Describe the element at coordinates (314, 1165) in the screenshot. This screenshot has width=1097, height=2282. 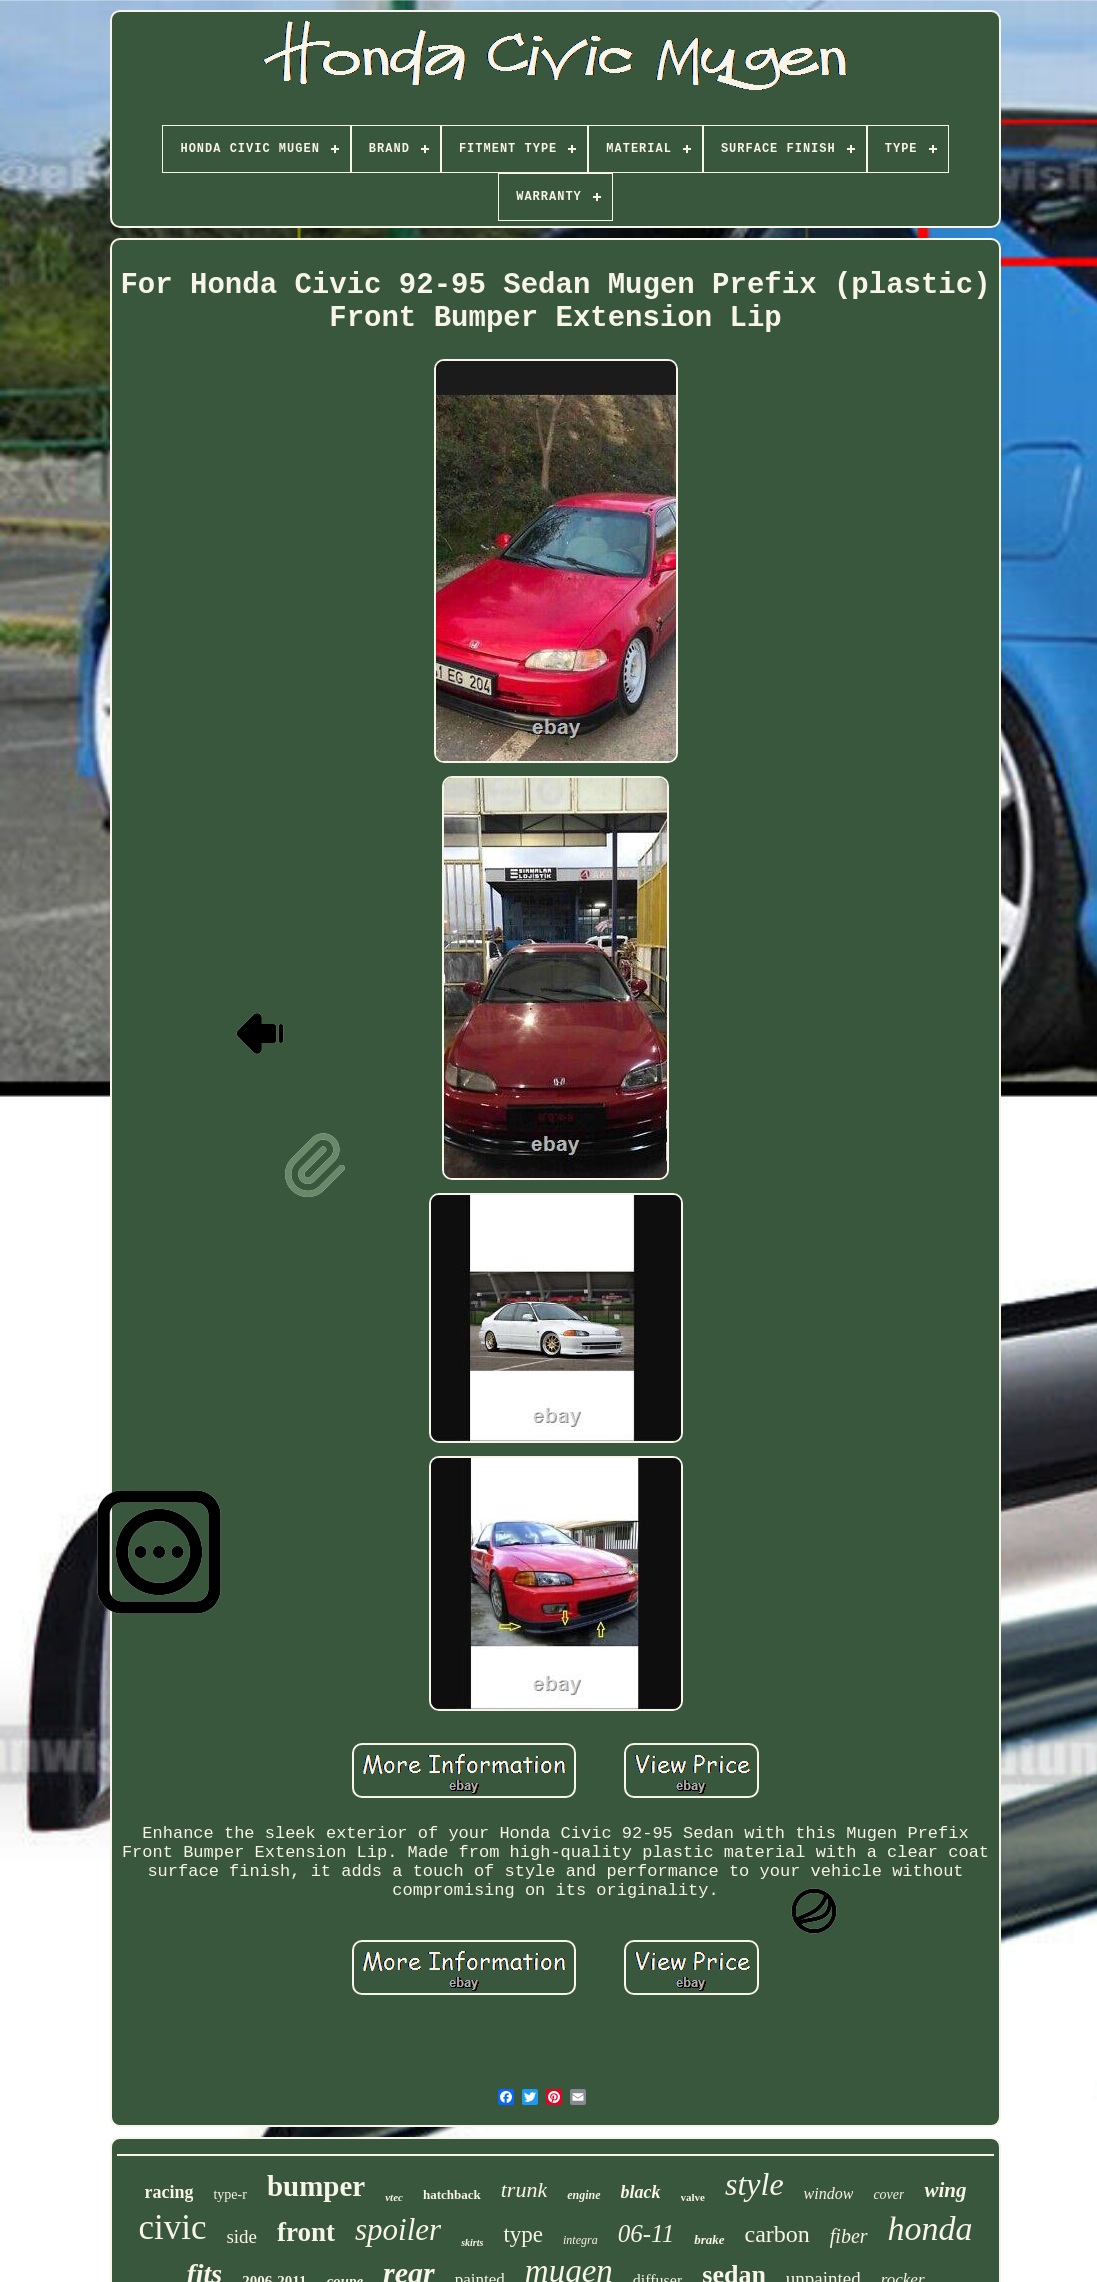
I see `attach a file to your message` at that location.